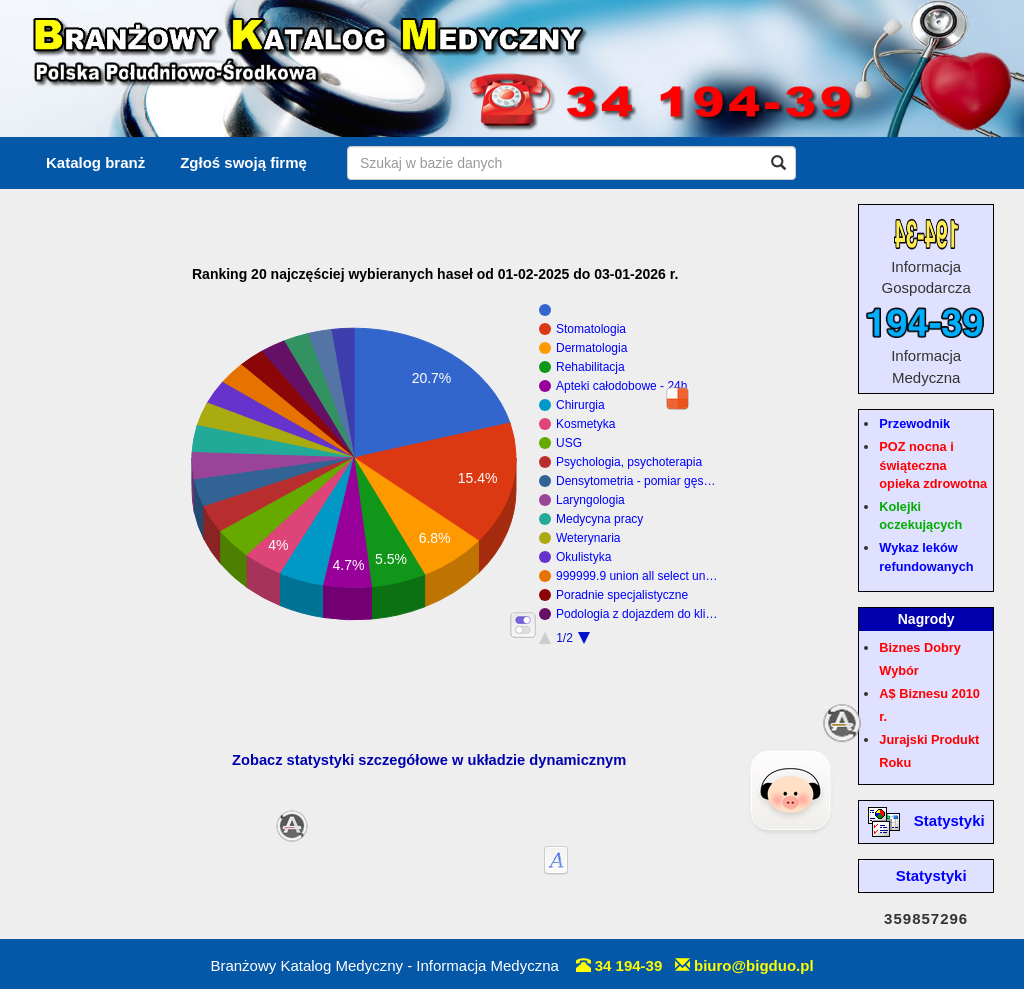  What do you see at coordinates (556, 860) in the screenshot?
I see `an OpenType font file` at bounding box center [556, 860].